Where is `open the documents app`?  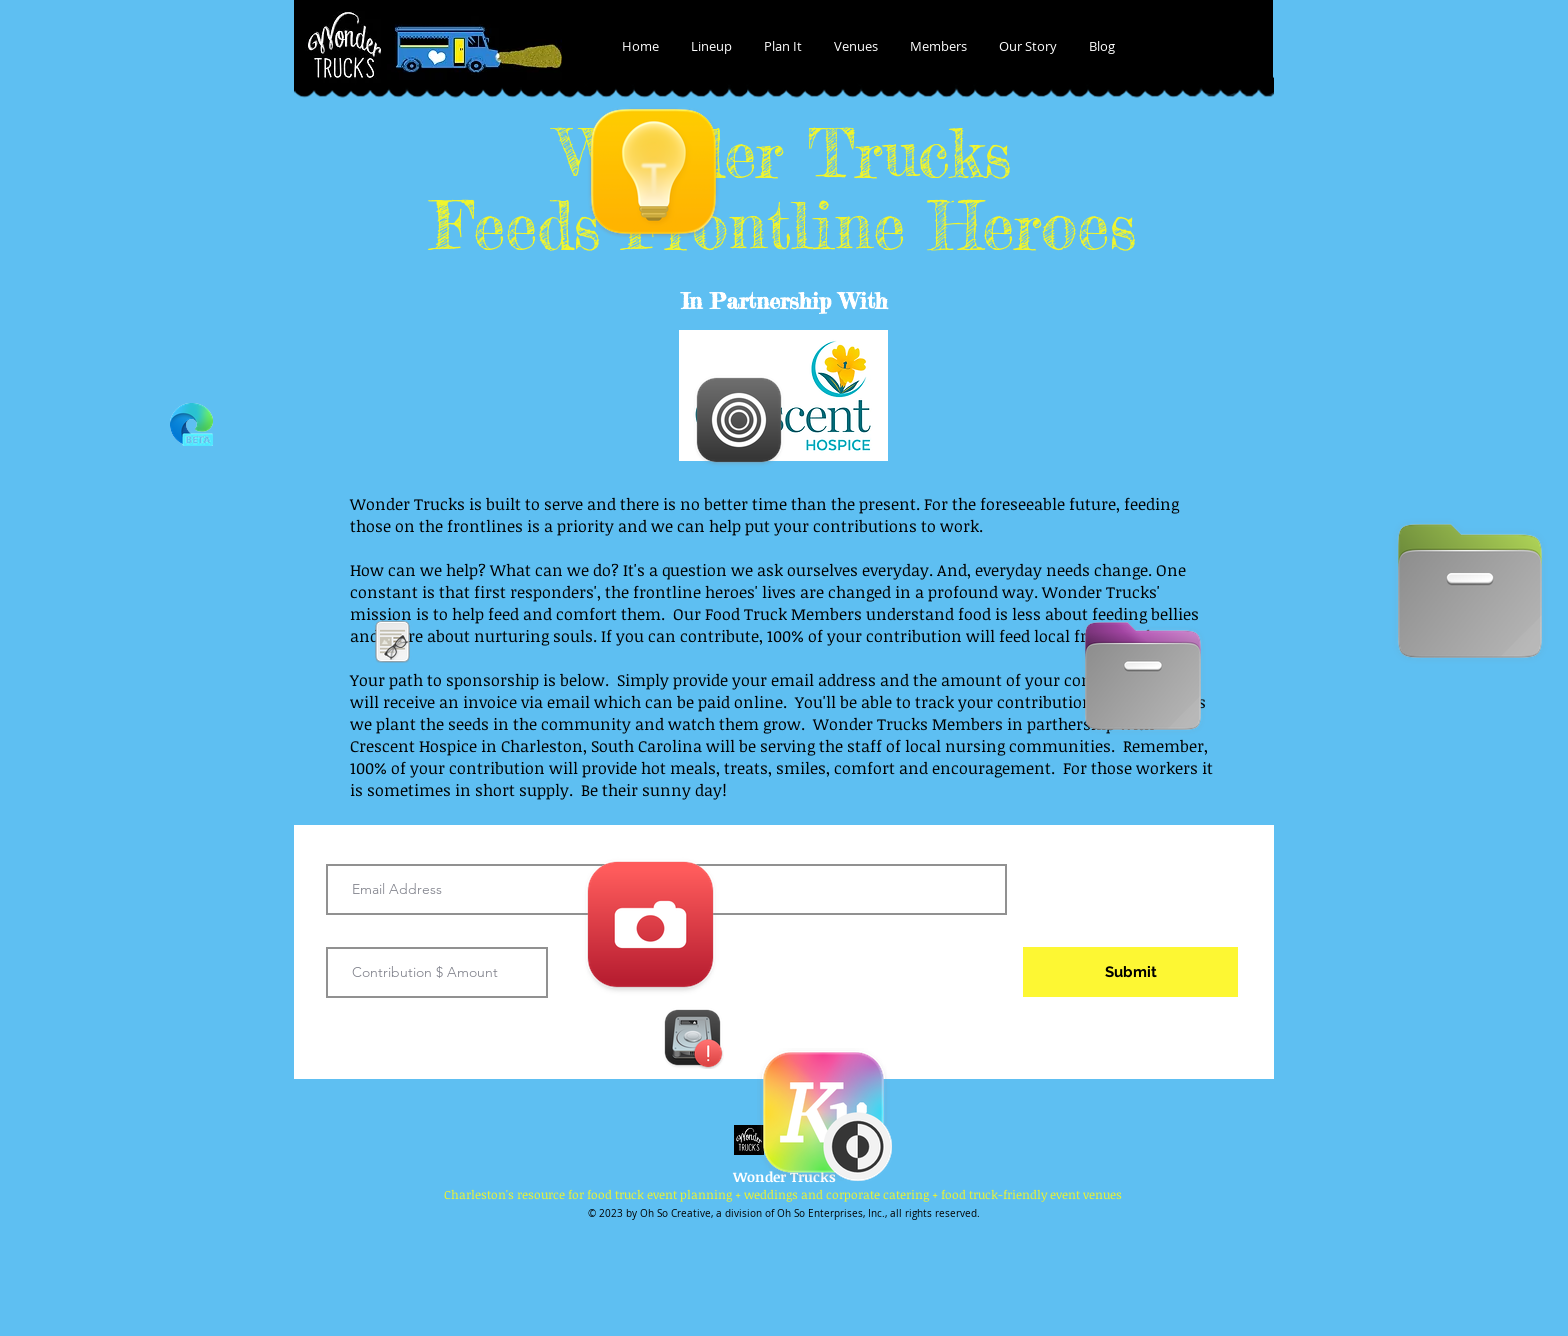
open the documents app is located at coordinates (392, 641).